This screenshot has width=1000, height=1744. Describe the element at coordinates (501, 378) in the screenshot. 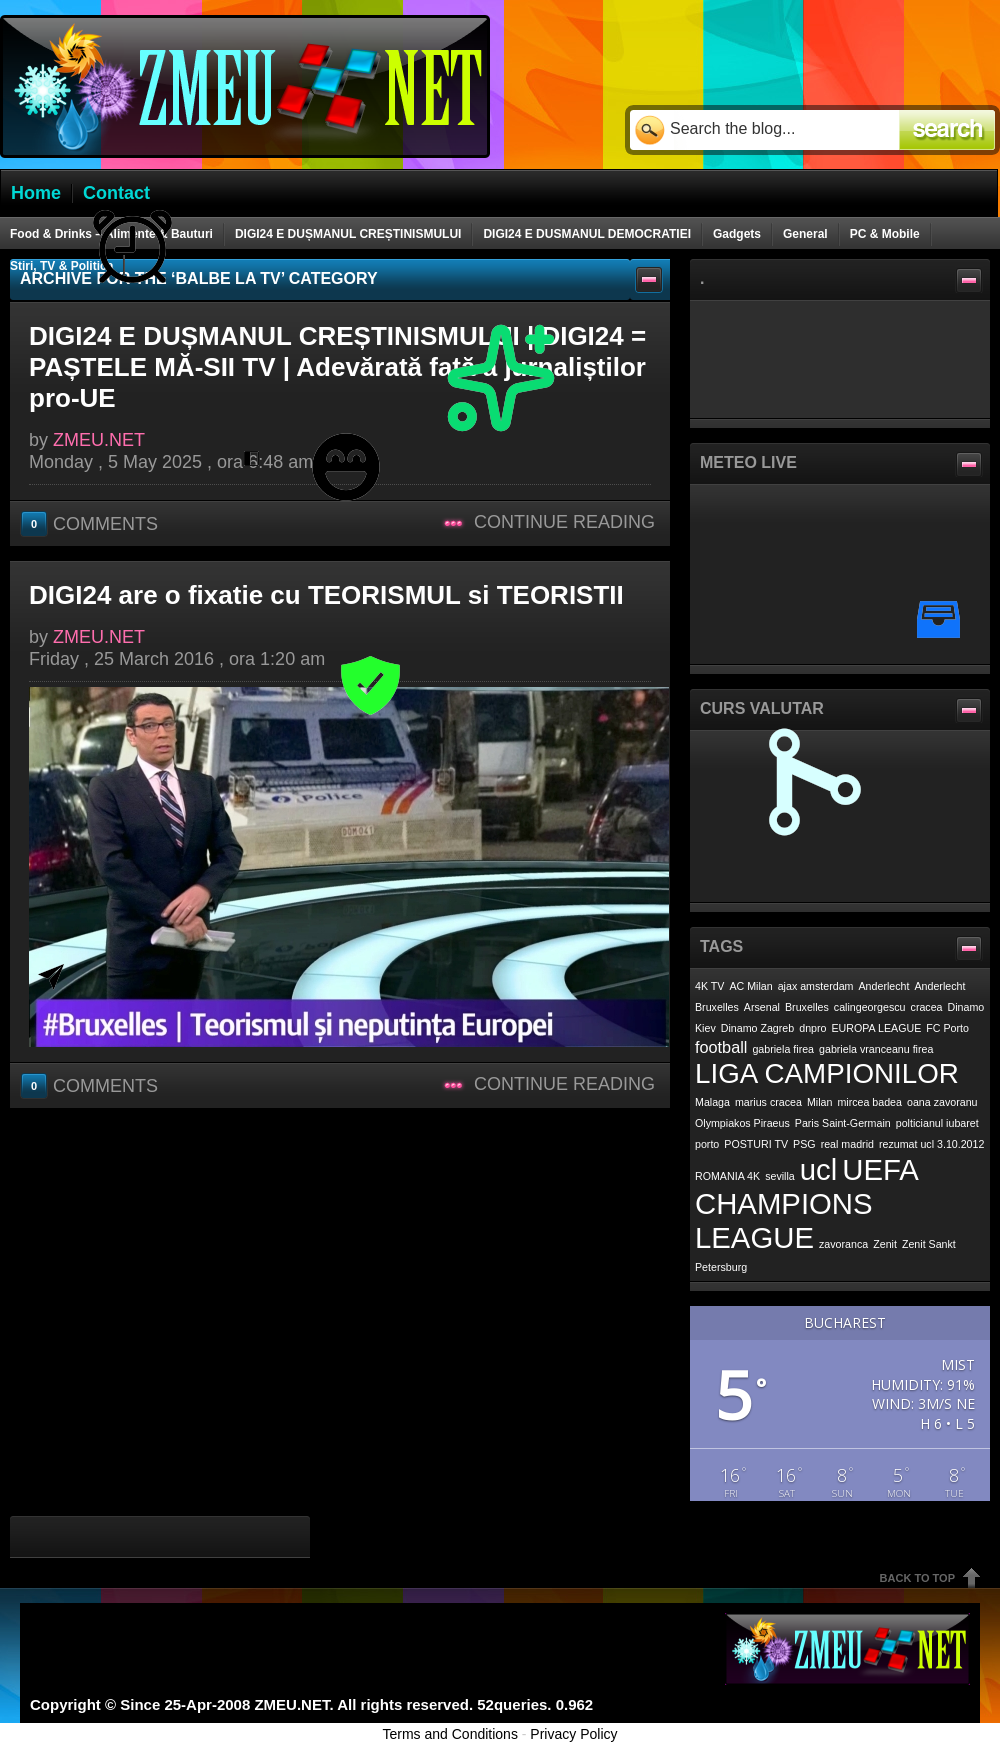

I see `access AI-powered or smart features` at that location.